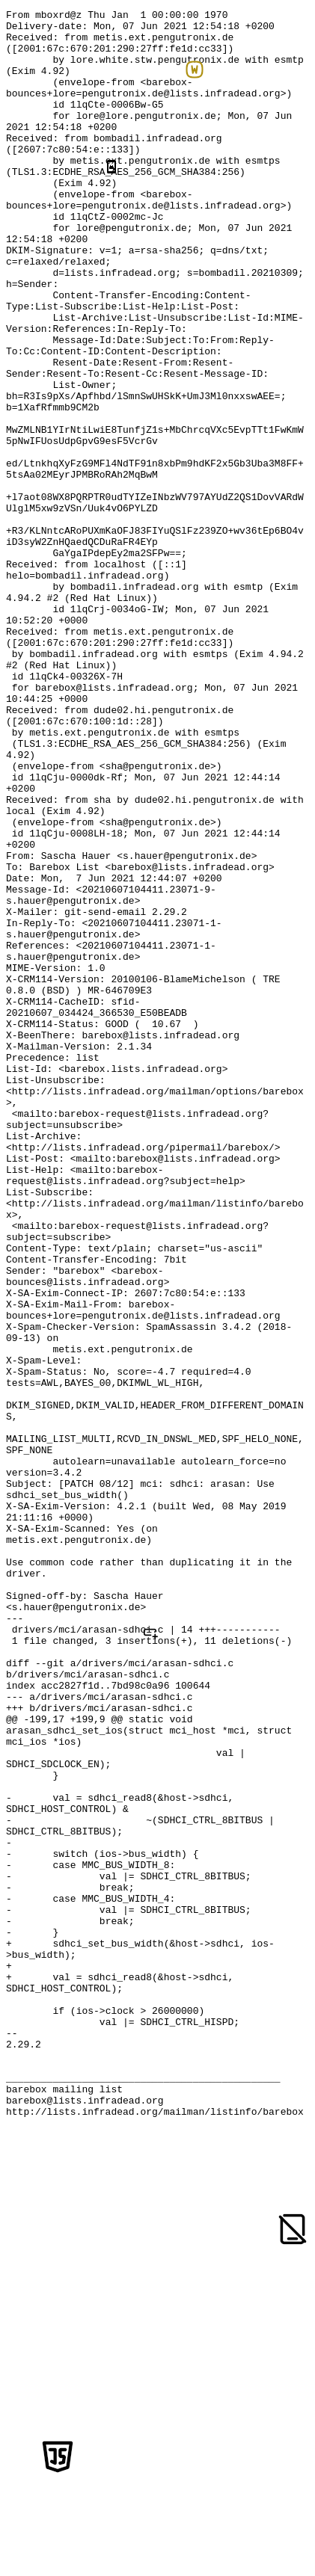 Image resolution: width=315 pixels, height=2576 pixels. What do you see at coordinates (58, 2456) in the screenshot?
I see `indicates javascript code or file type` at bounding box center [58, 2456].